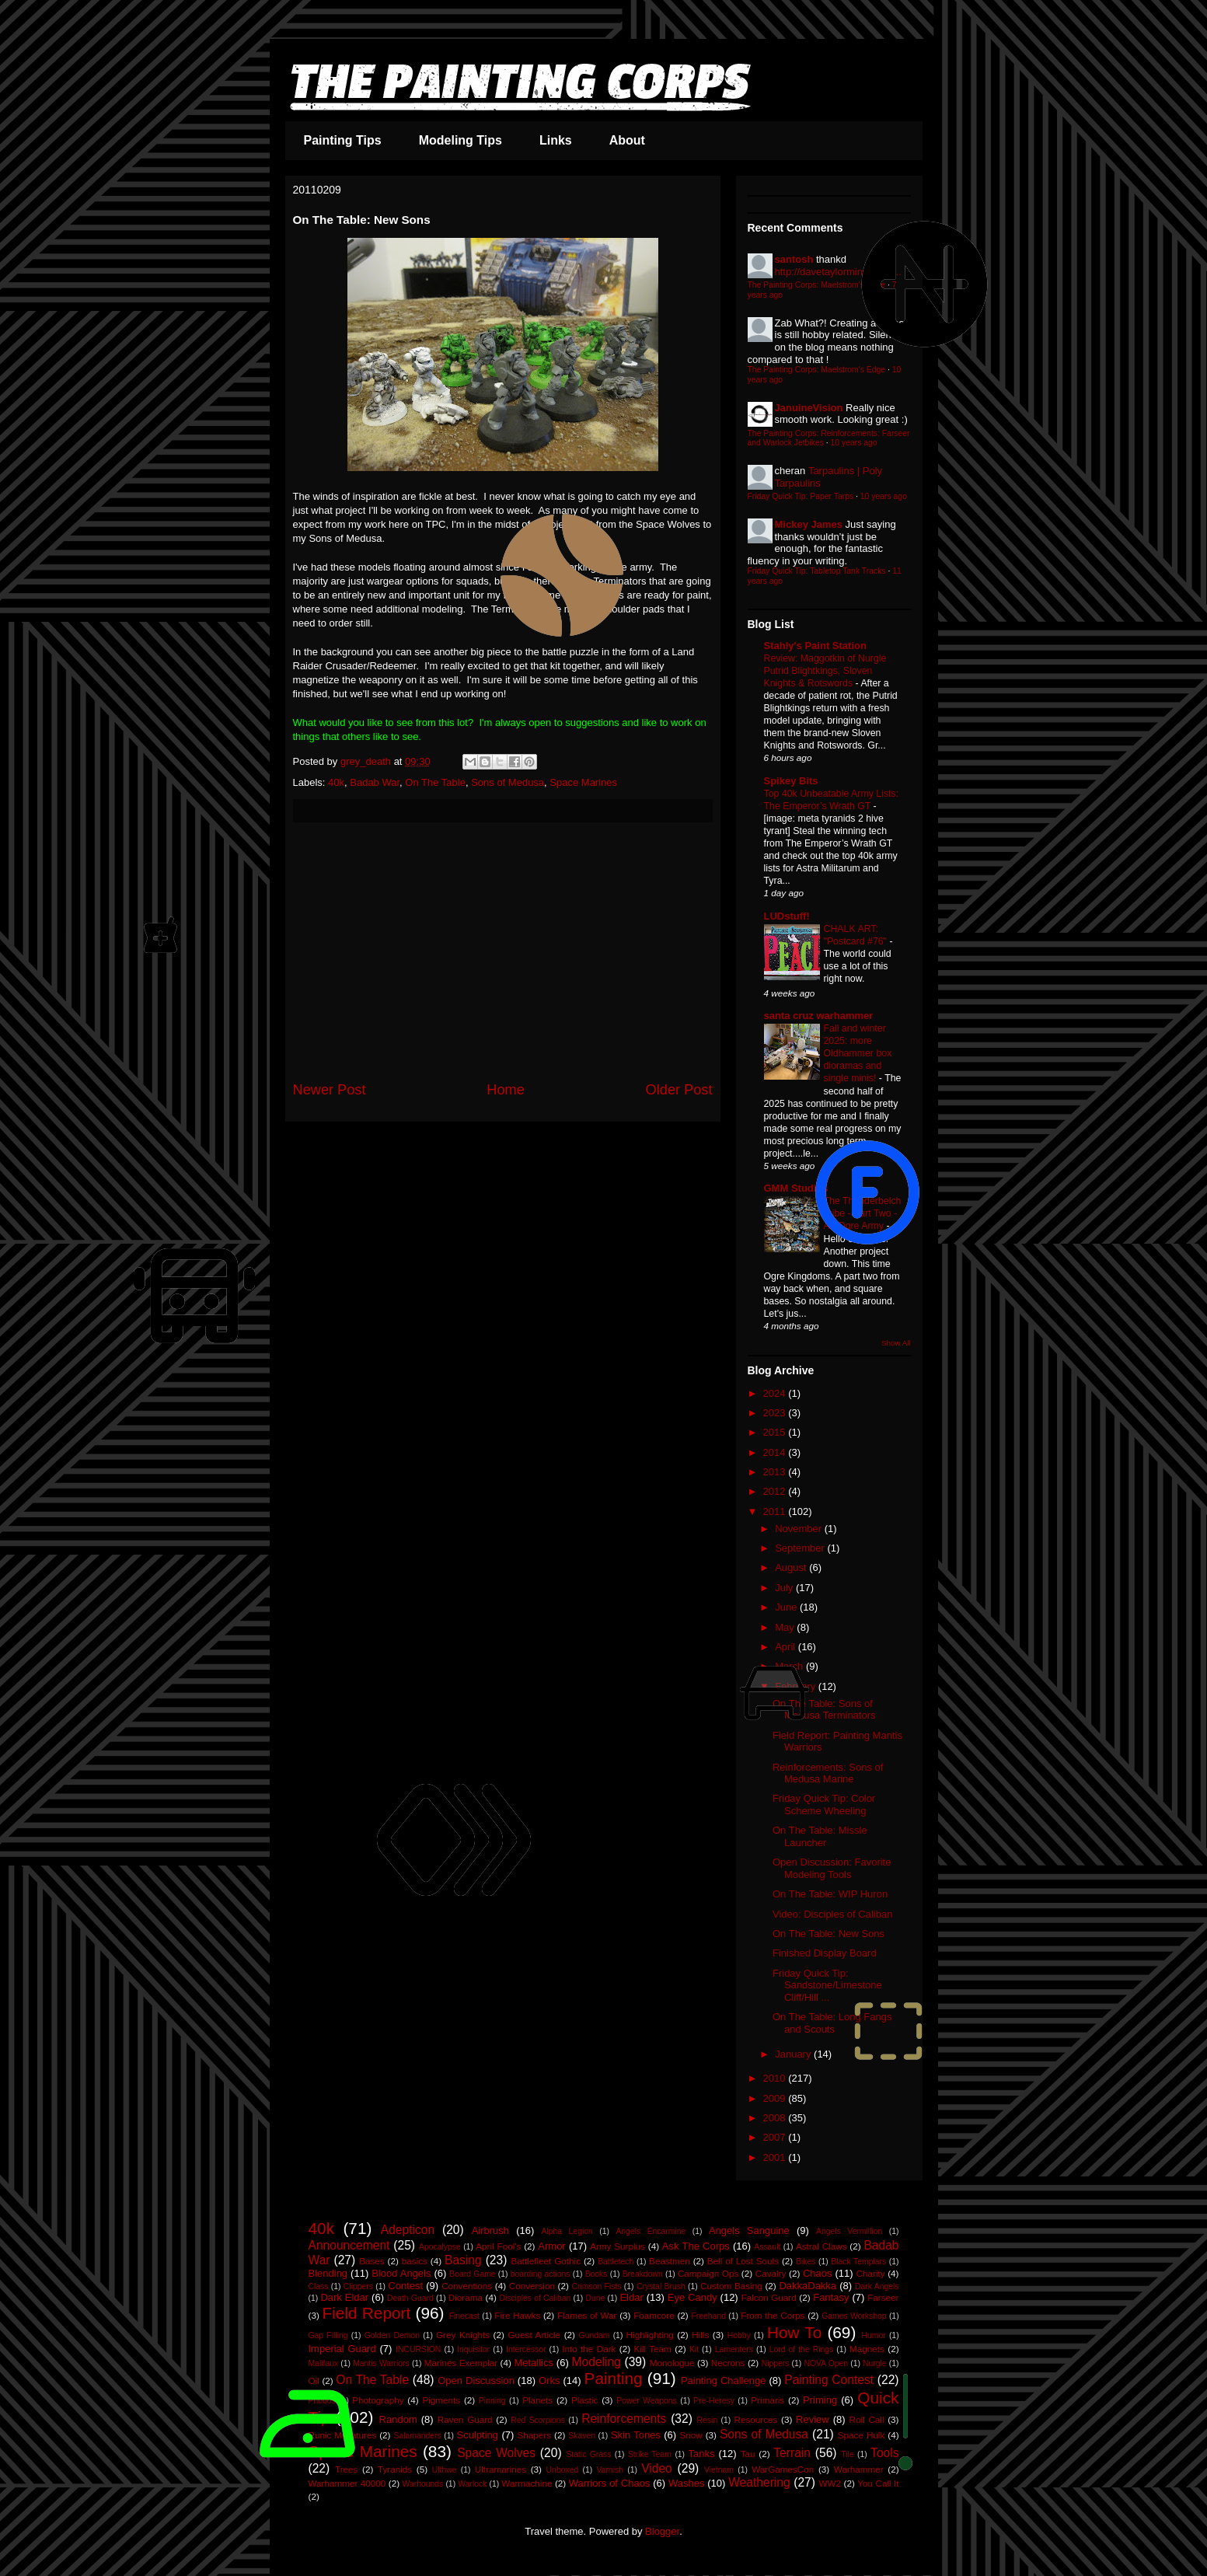 The image size is (1207, 2576). What do you see at coordinates (562, 575) in the screenshot?
I see `access tennis or sports-related features` at bounding box center [562, 575].